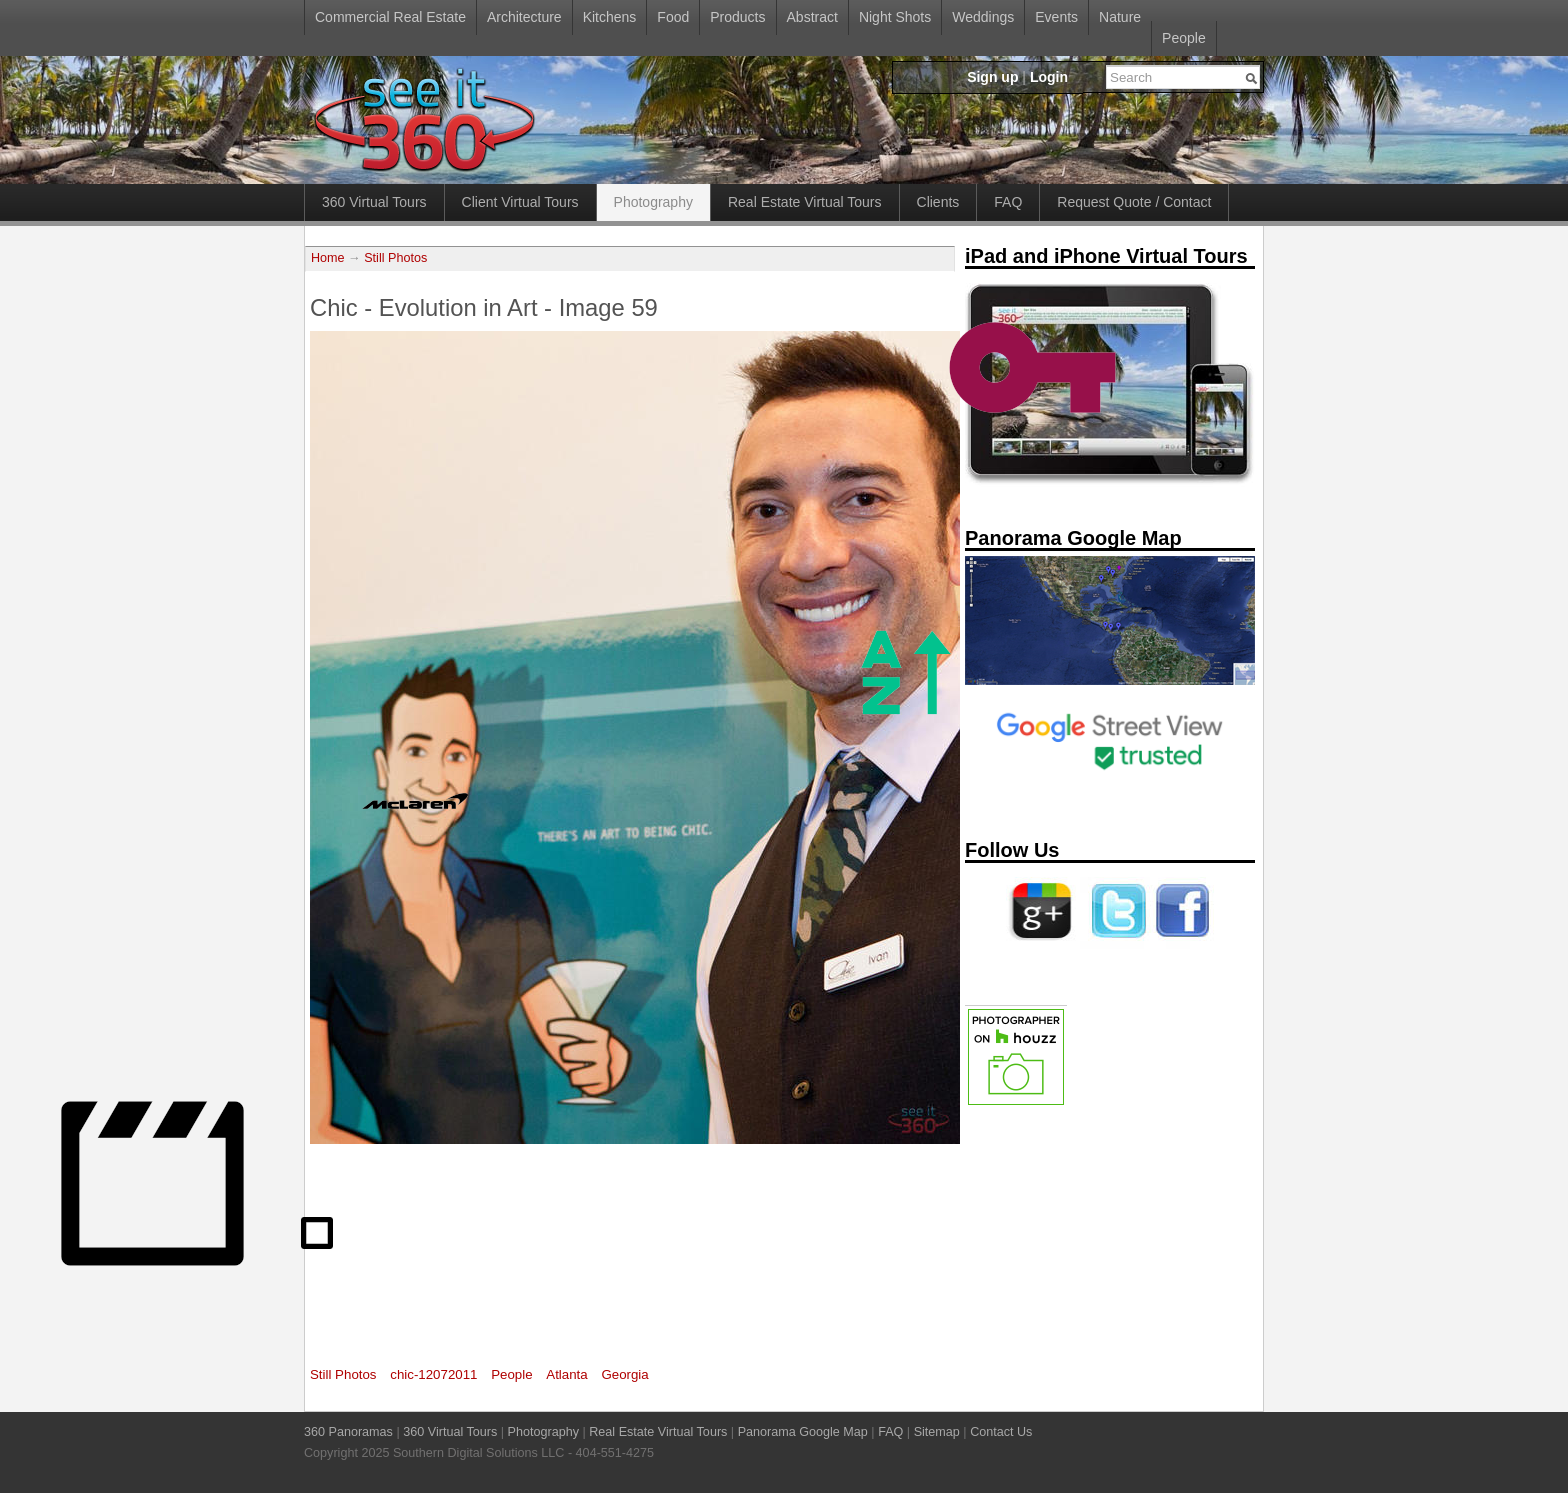  I want to click on access security or authentication settings, so click(1032, 367).